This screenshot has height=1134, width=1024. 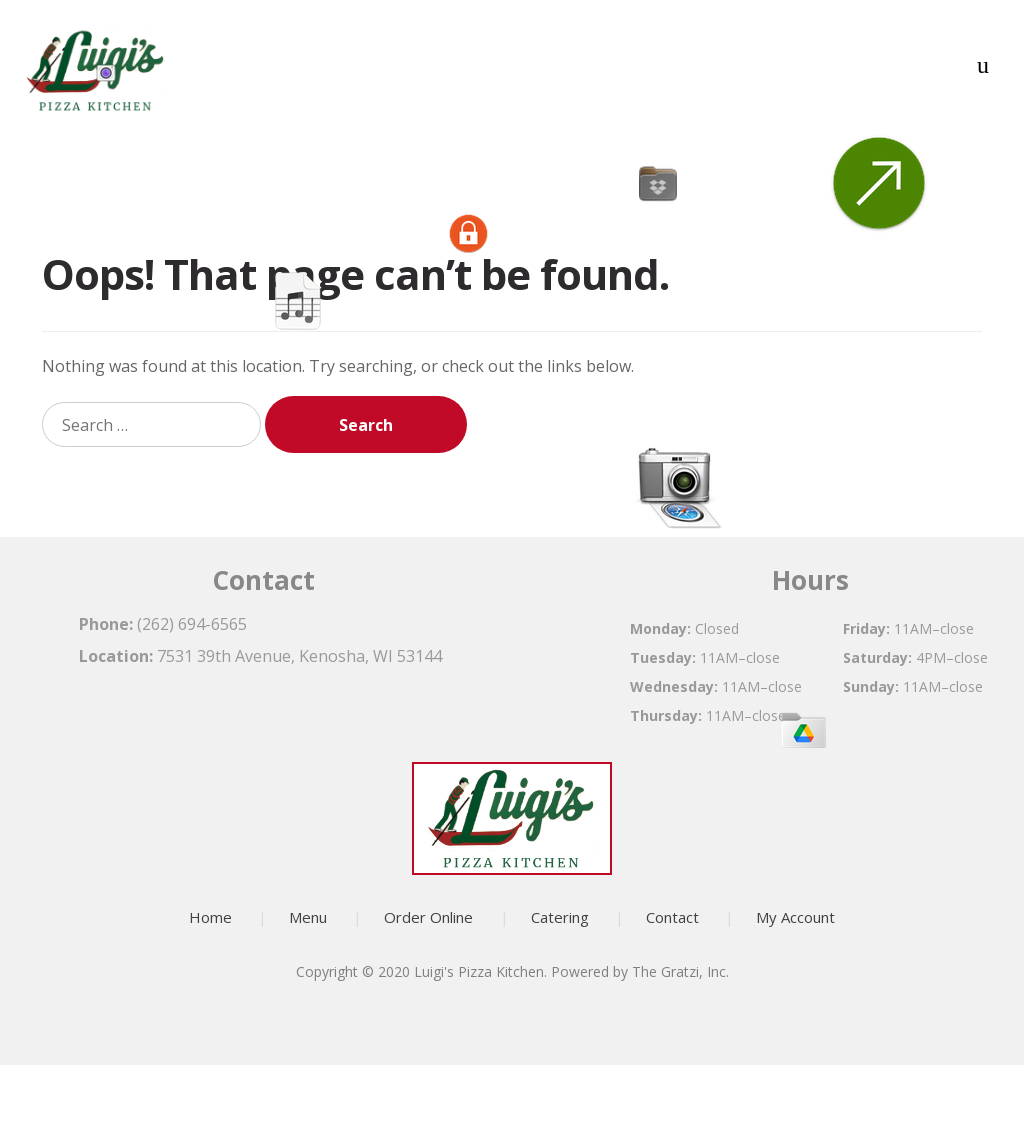 What do you see at coordinates (658, 183) in the screenshot?
I see `open your dropbox synced folder` at bounding box center [658, 183].